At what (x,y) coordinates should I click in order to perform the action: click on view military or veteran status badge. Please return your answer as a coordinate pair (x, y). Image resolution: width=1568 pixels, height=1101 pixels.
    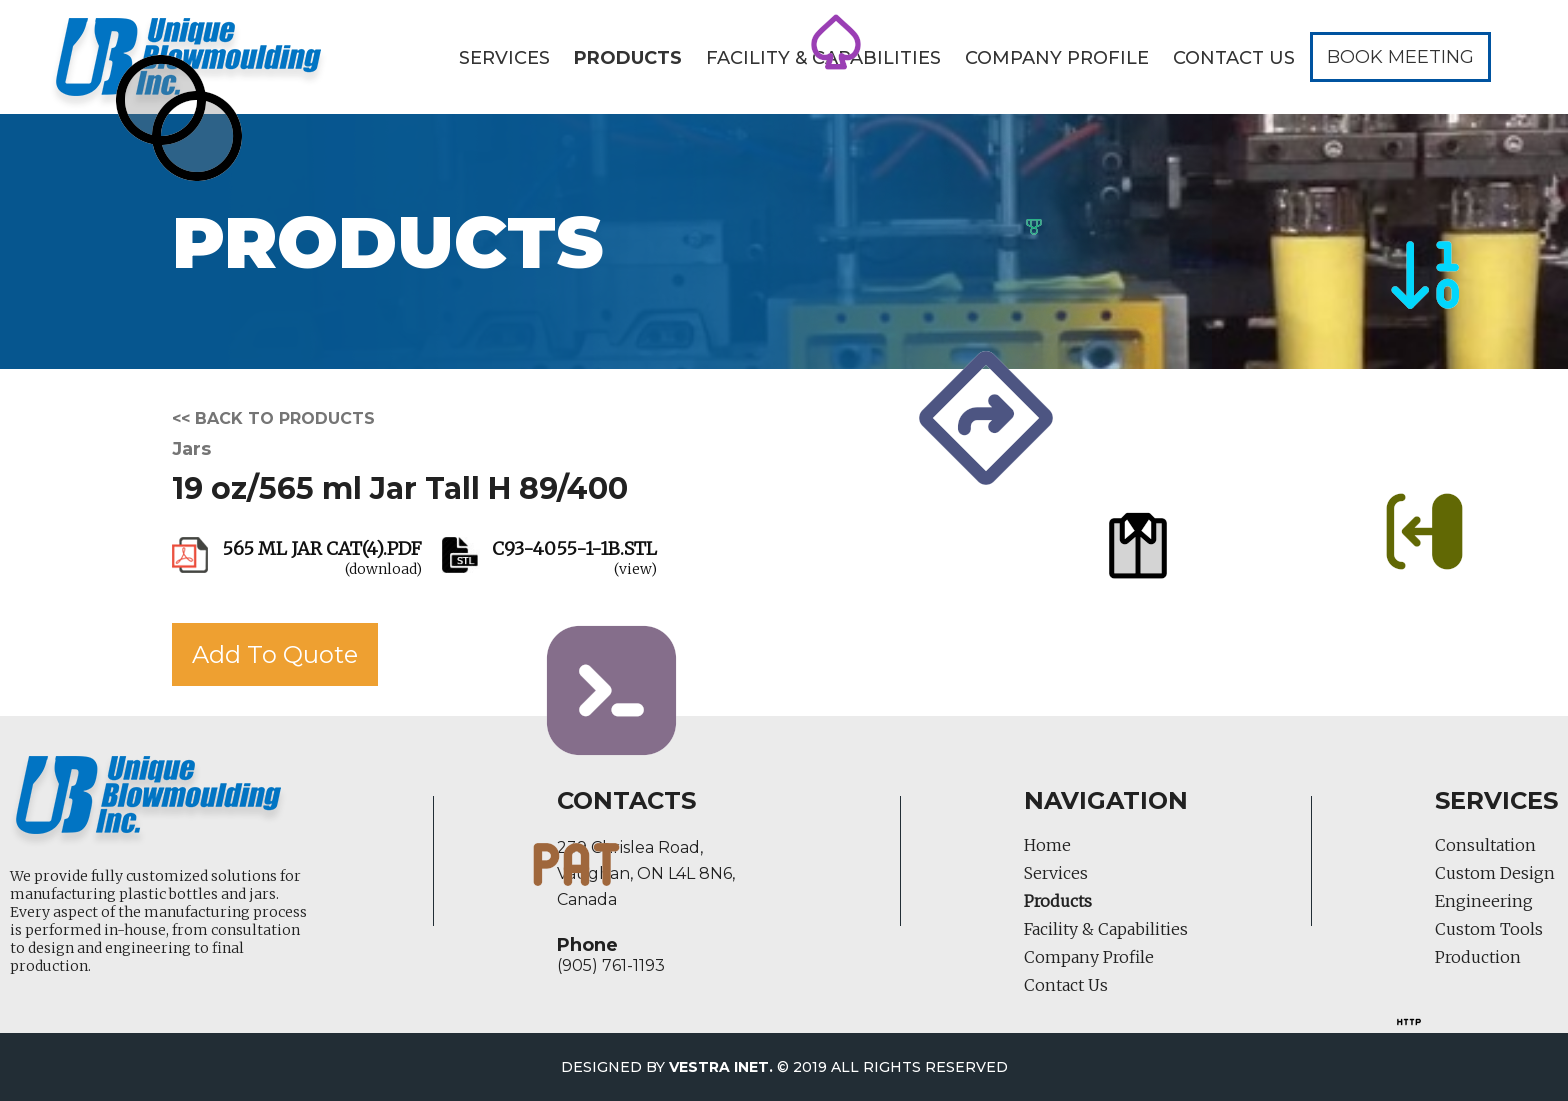
    Looking at the image, I should click on (1034, 226).